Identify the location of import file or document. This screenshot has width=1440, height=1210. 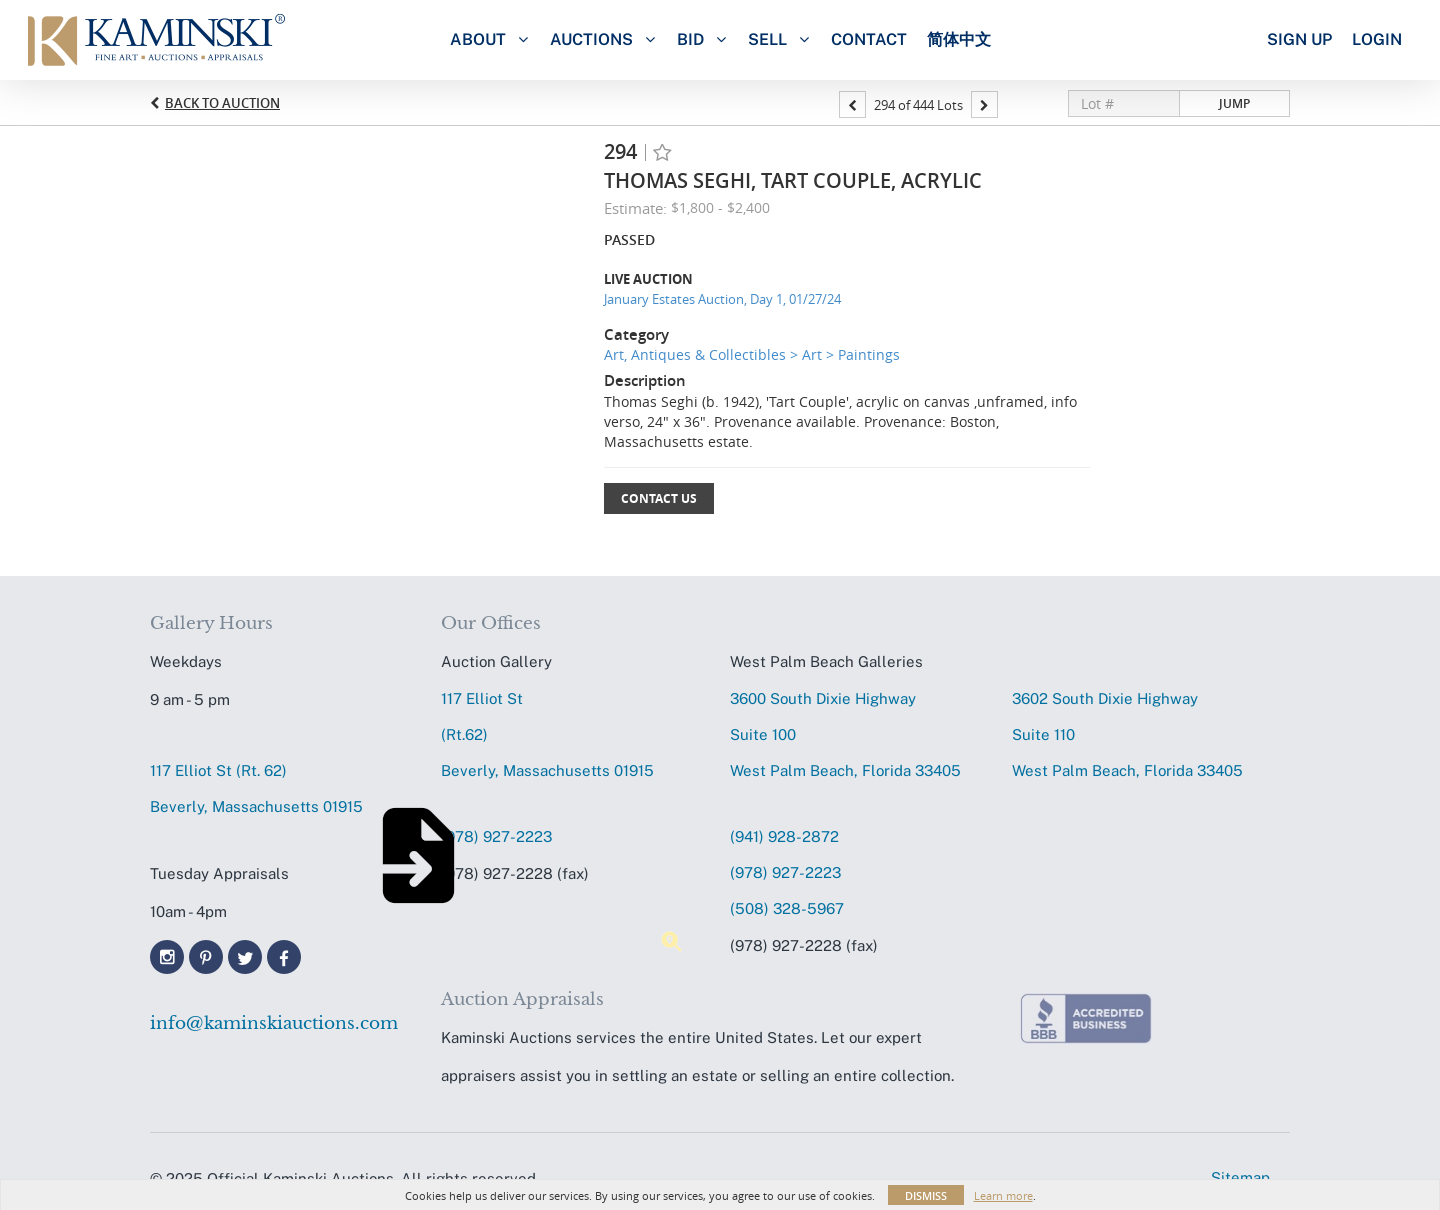
(418, 855).